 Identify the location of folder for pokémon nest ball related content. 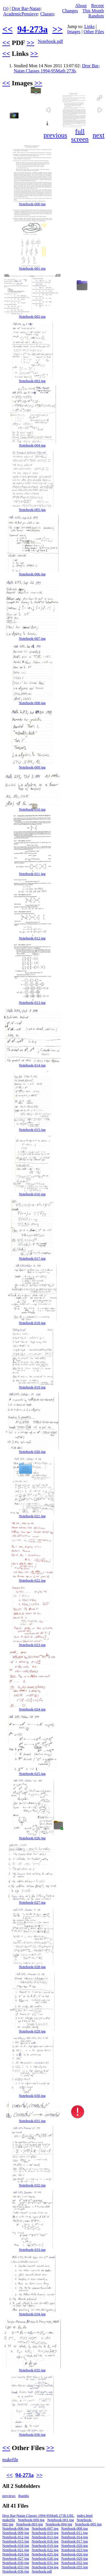
(36, 91).